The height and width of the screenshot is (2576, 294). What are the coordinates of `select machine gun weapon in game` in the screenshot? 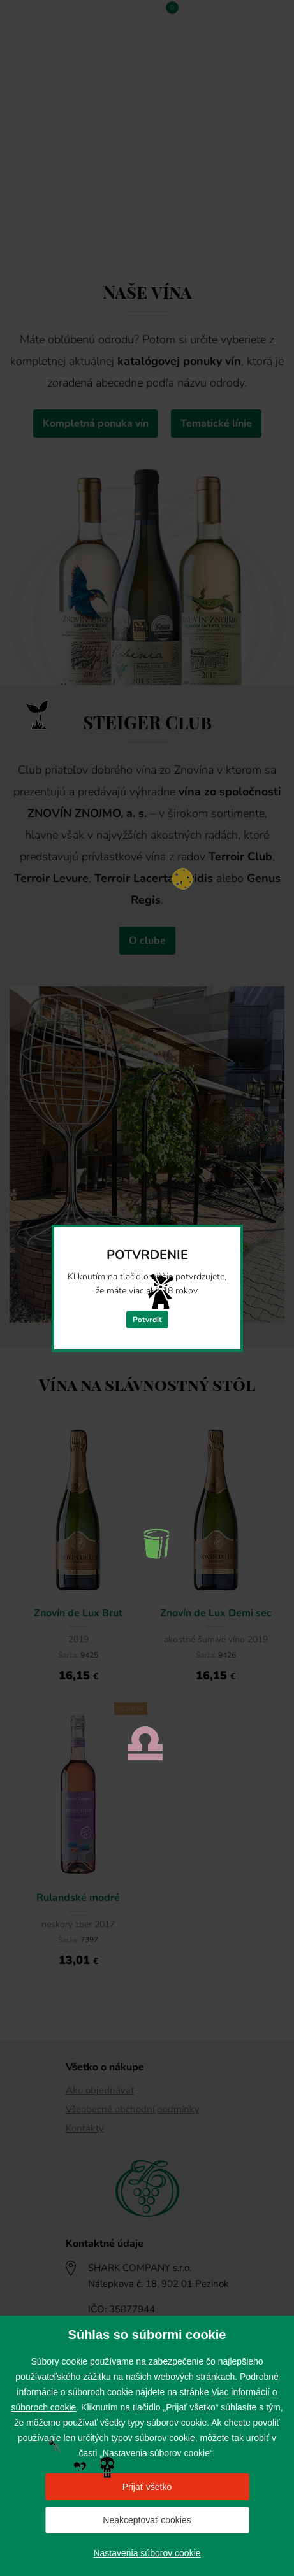 It's located at (55, 2447).